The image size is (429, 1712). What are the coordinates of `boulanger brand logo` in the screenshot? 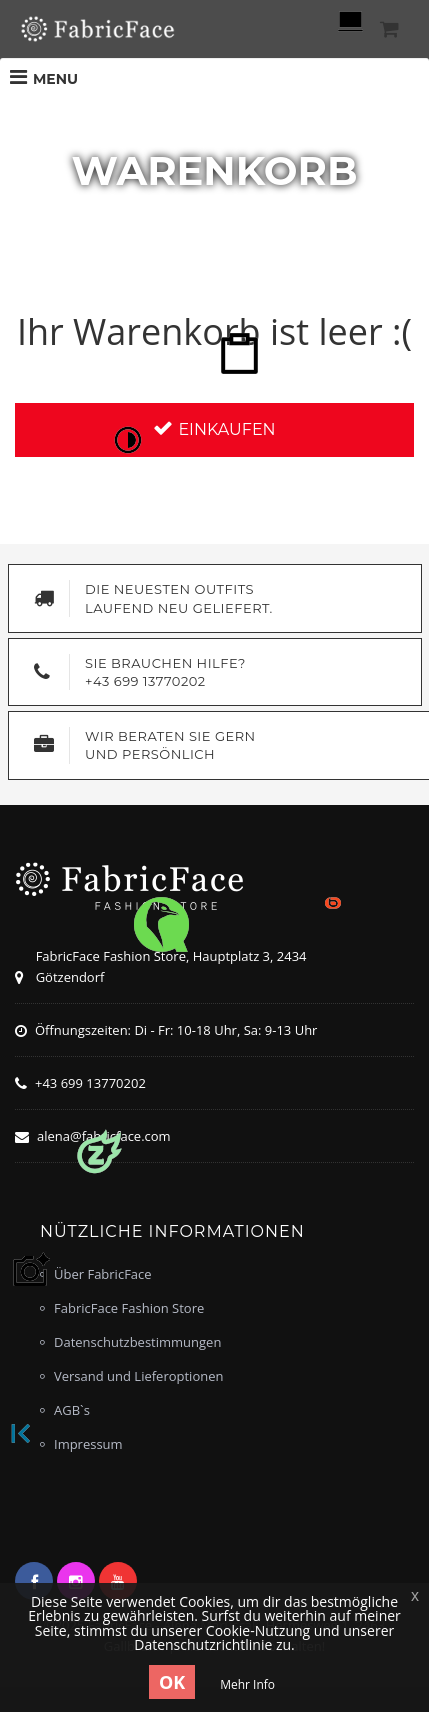 It's located at (333, 903).